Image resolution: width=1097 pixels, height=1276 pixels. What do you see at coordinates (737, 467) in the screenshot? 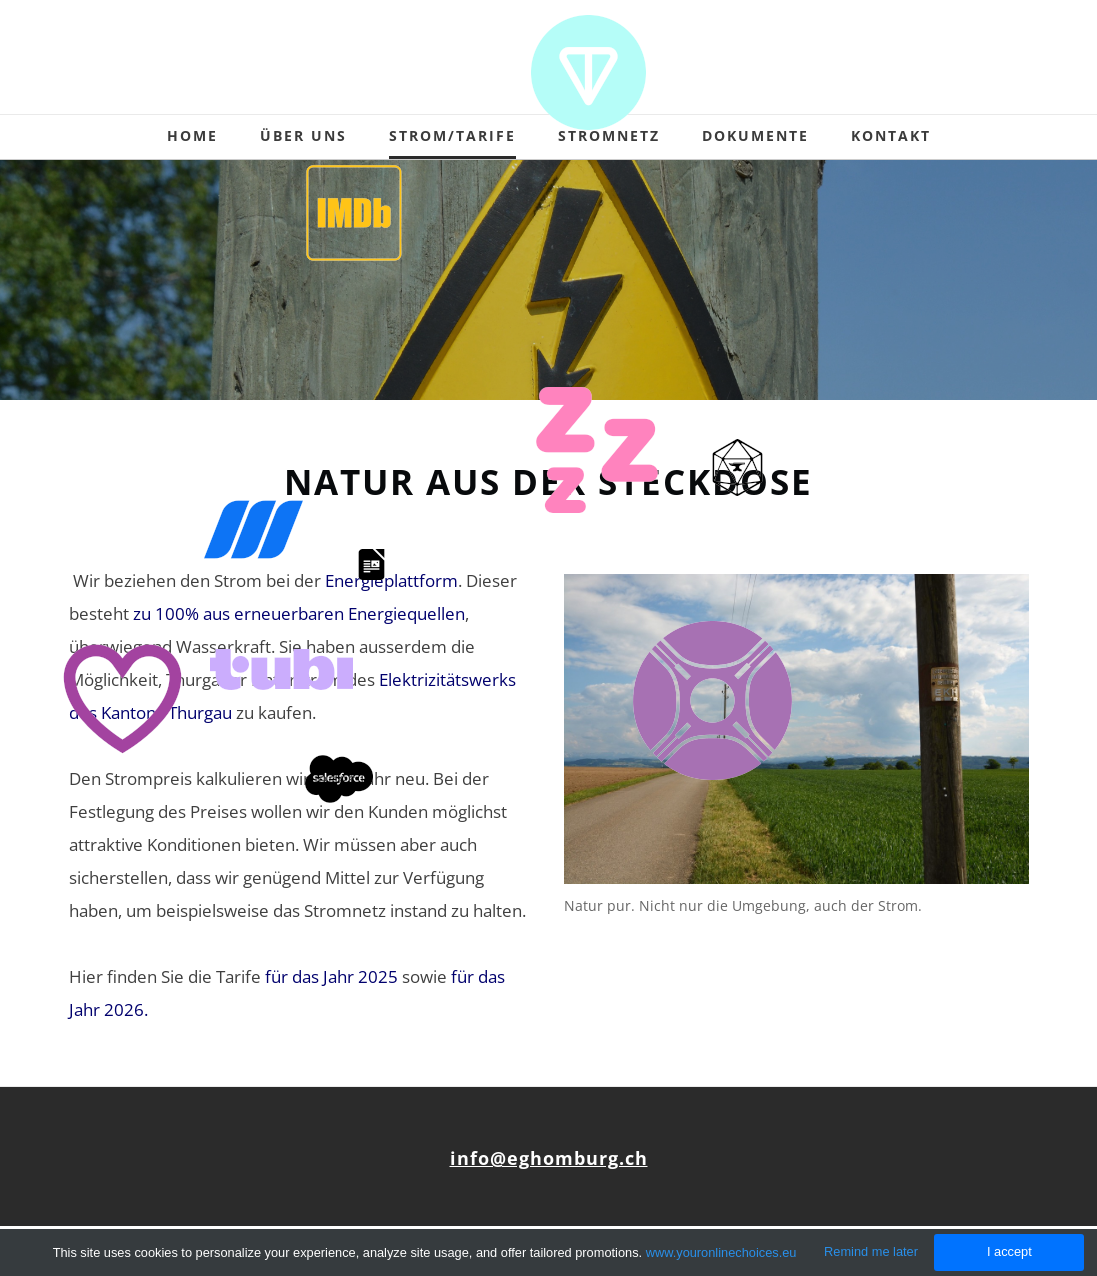
I see `launch Foundry Virtual Tabletop application` at bounding box center [737, 467].